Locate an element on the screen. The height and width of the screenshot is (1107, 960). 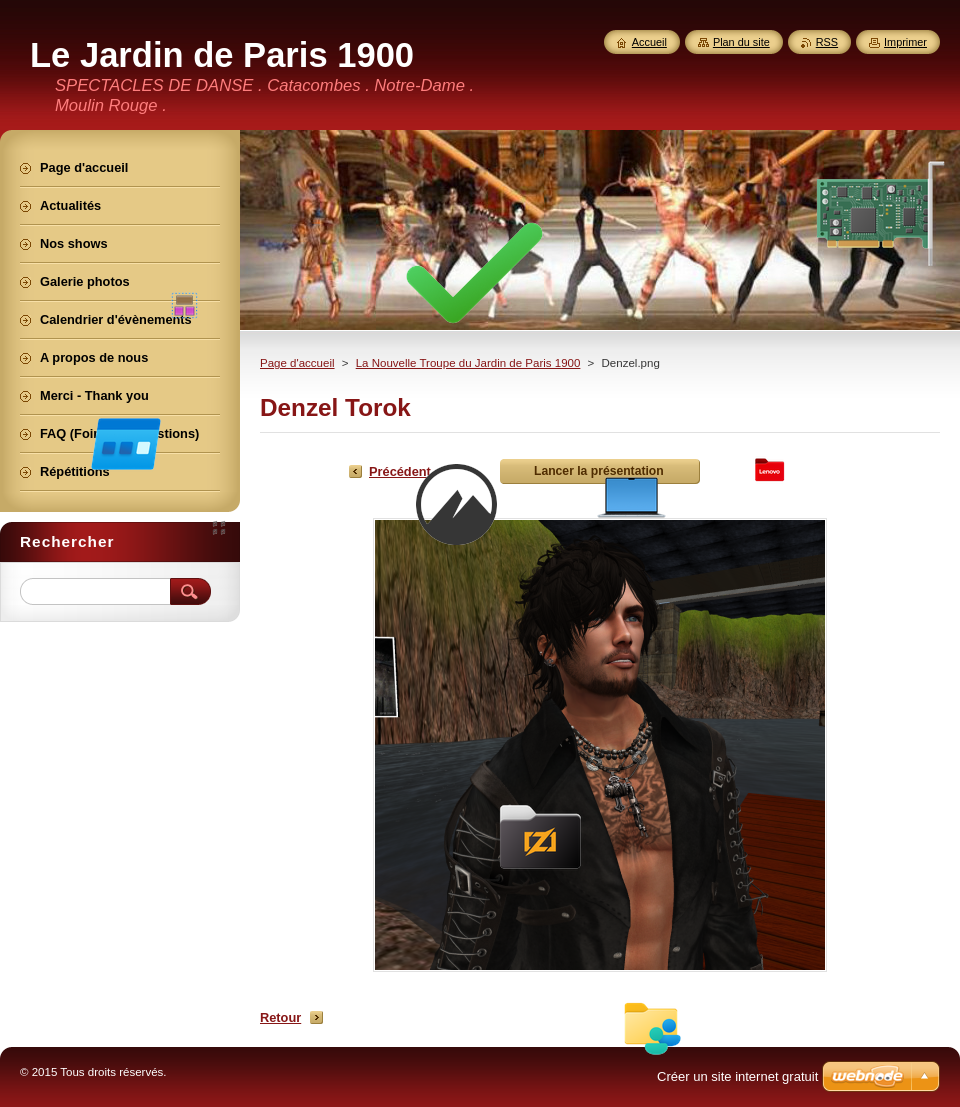
indicates task or action completed successfully is located at coordinates (474, 276).